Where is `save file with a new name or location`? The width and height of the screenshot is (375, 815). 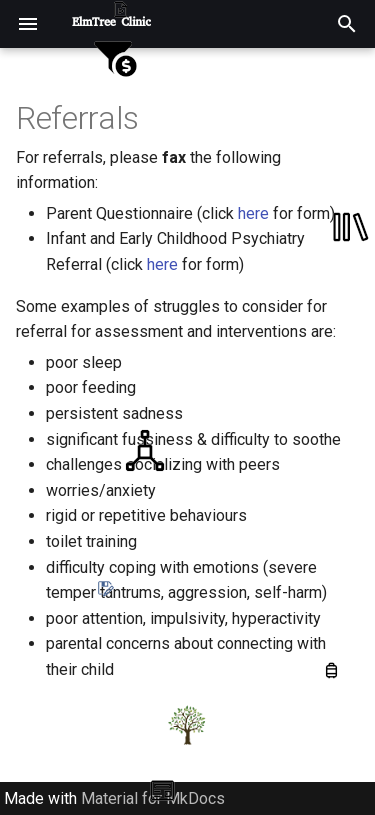
save file with a new name or location is located at coordinates (106, 589).